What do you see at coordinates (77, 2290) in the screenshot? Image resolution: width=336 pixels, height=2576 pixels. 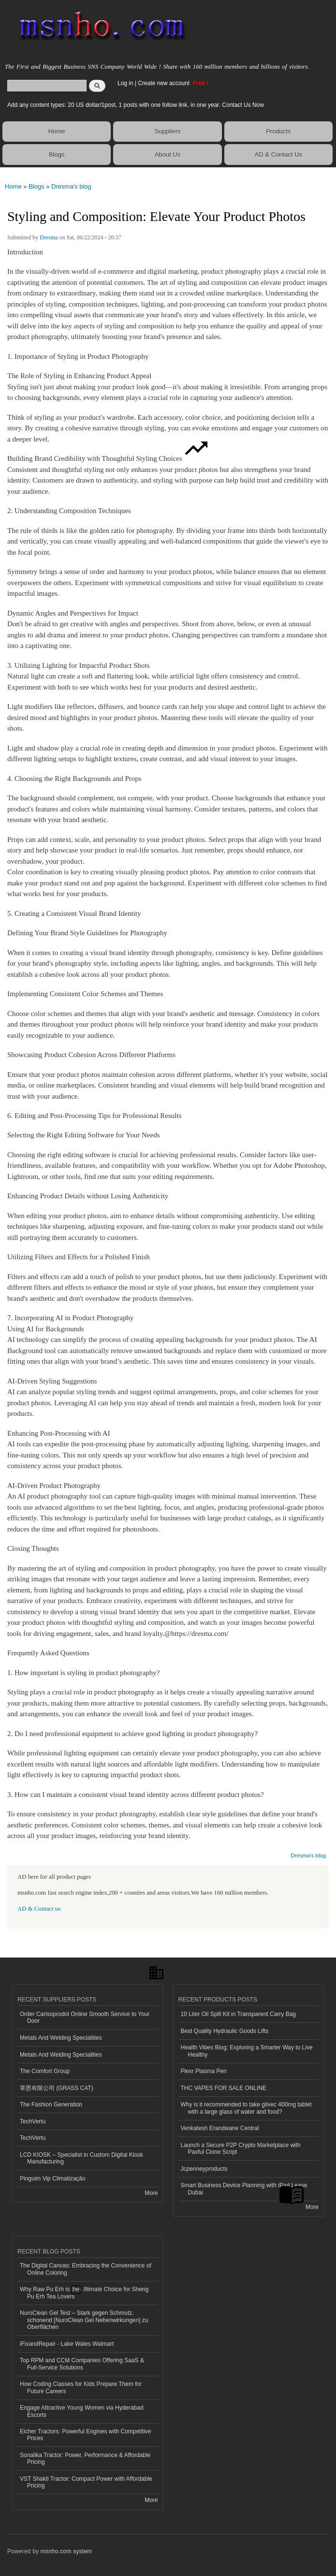 I see `add a label or tag to an item` at bounding box center [77, 2290].